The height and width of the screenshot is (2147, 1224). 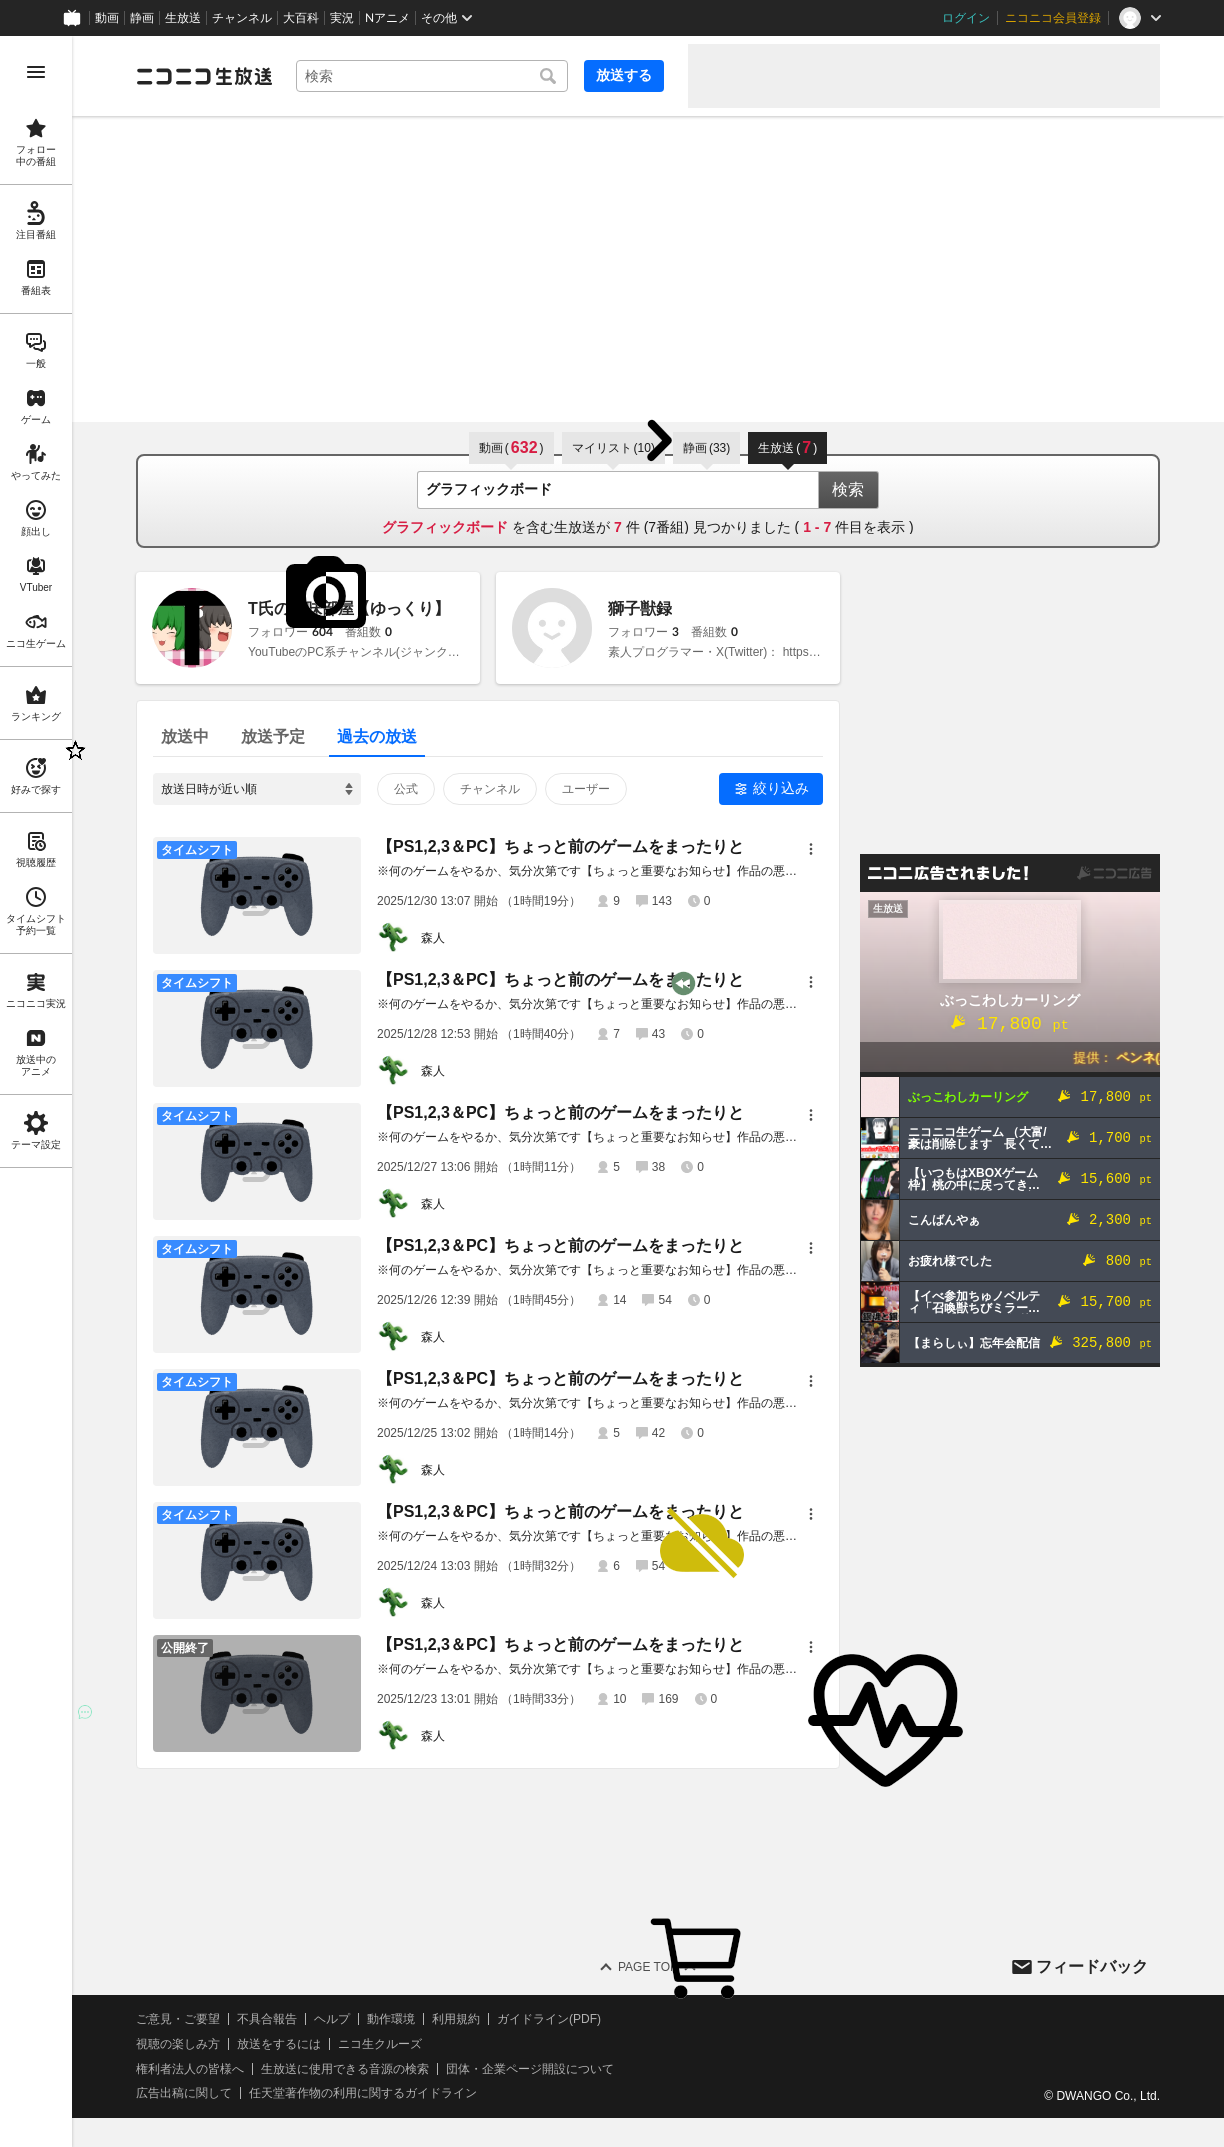 What do you see at coordinates (326, 592) in the screenshot?
I see `apply black and white filter to photos` at bounding box center [326, 592].